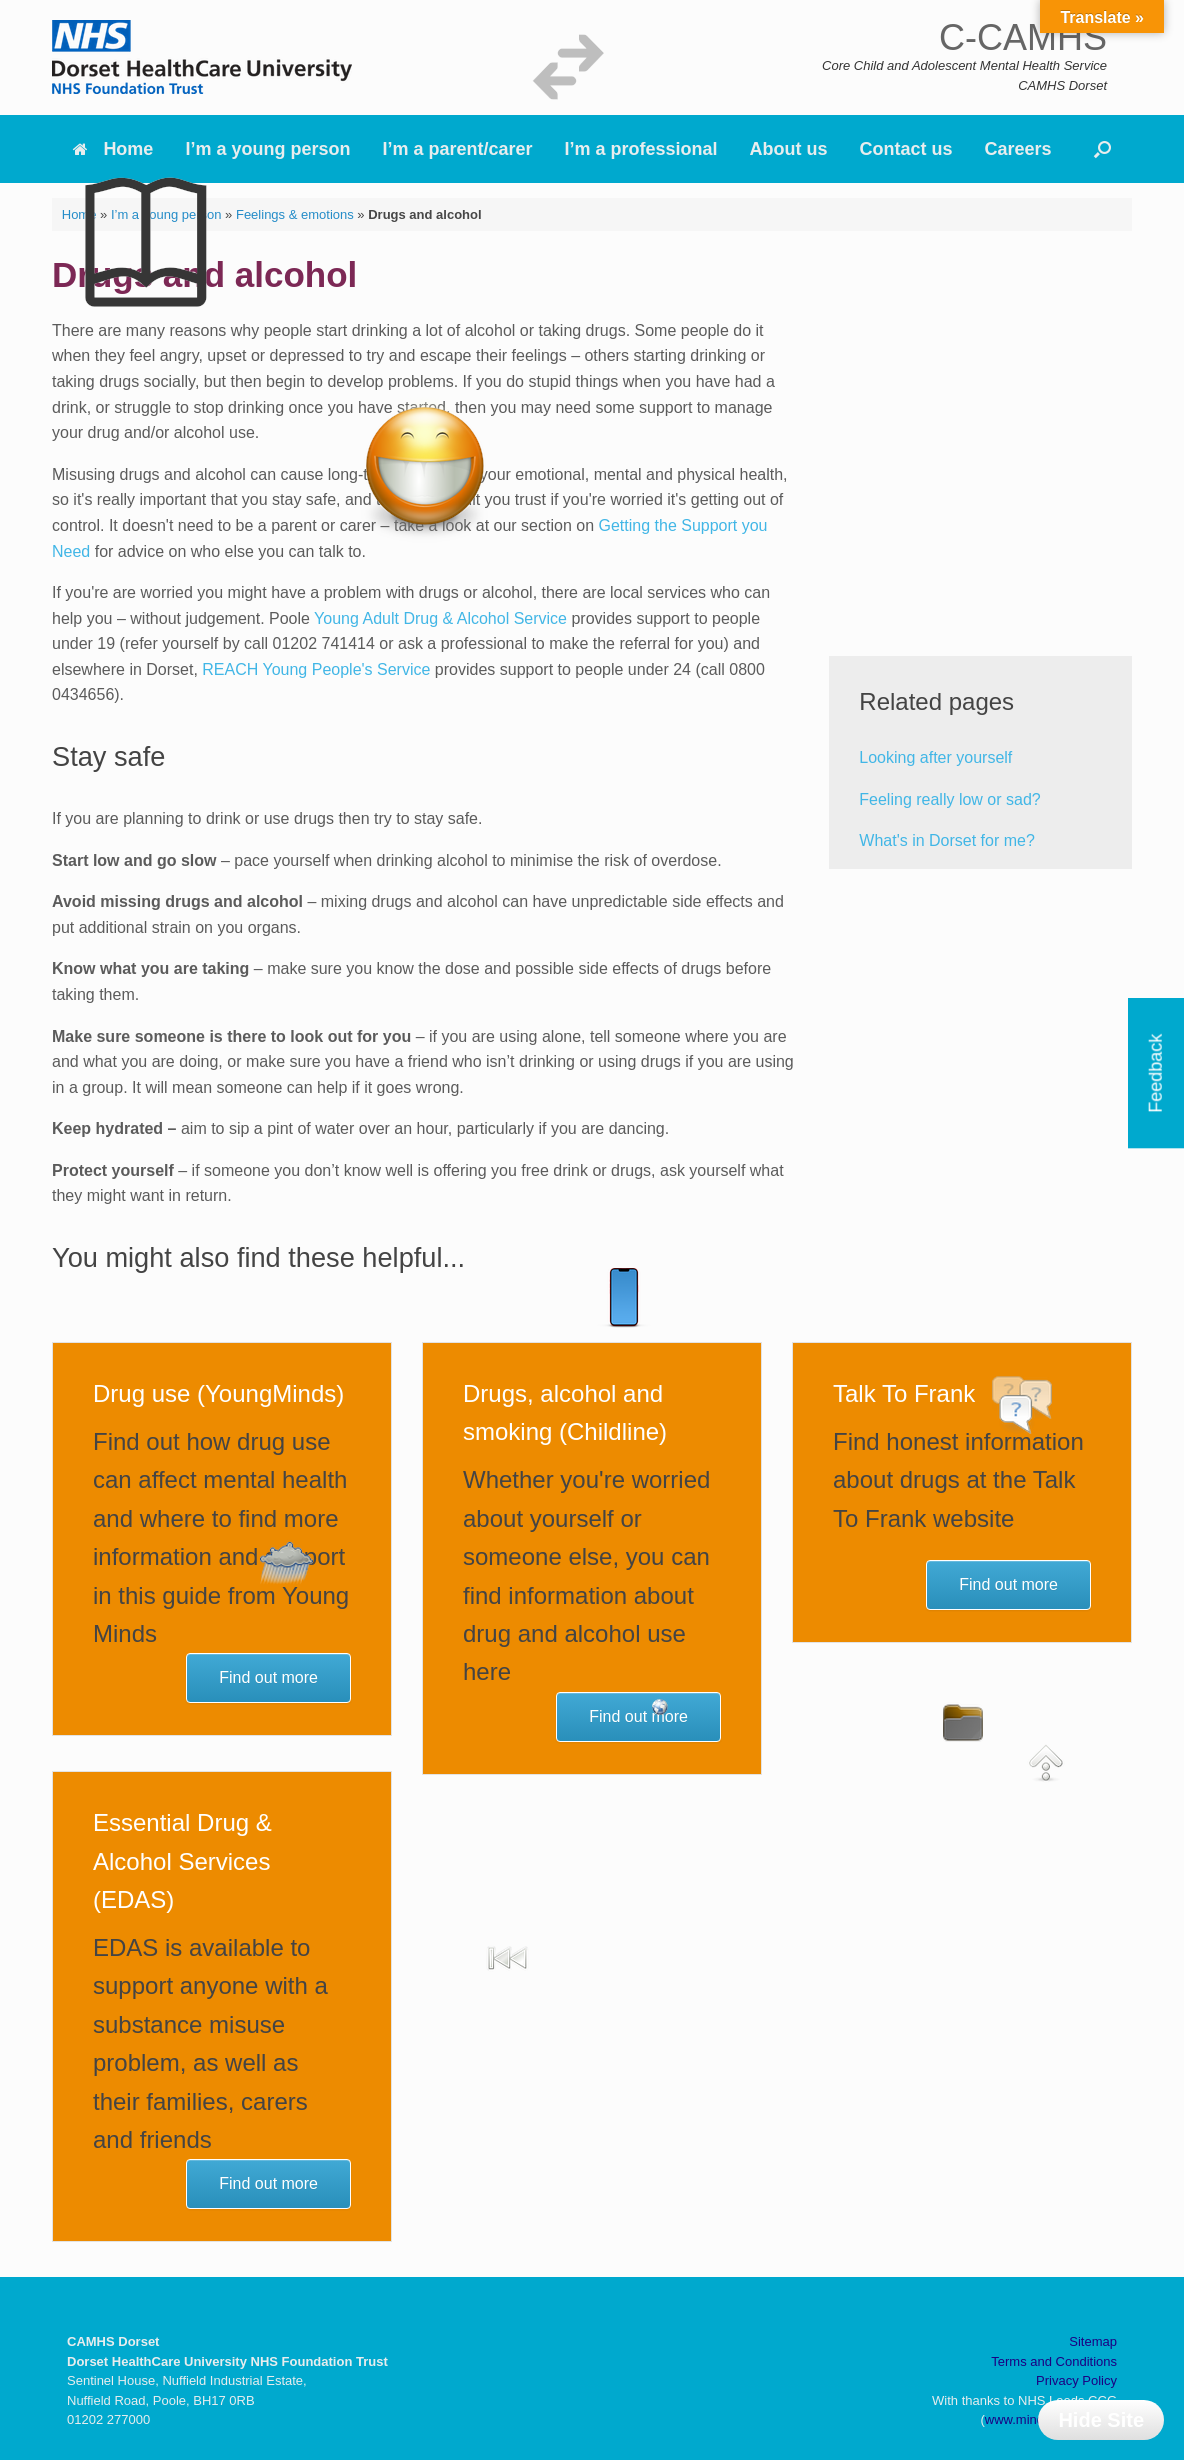 This screenshot has width=1184, height=2460. I want to click on skip to previous track, so click(507, 1958).